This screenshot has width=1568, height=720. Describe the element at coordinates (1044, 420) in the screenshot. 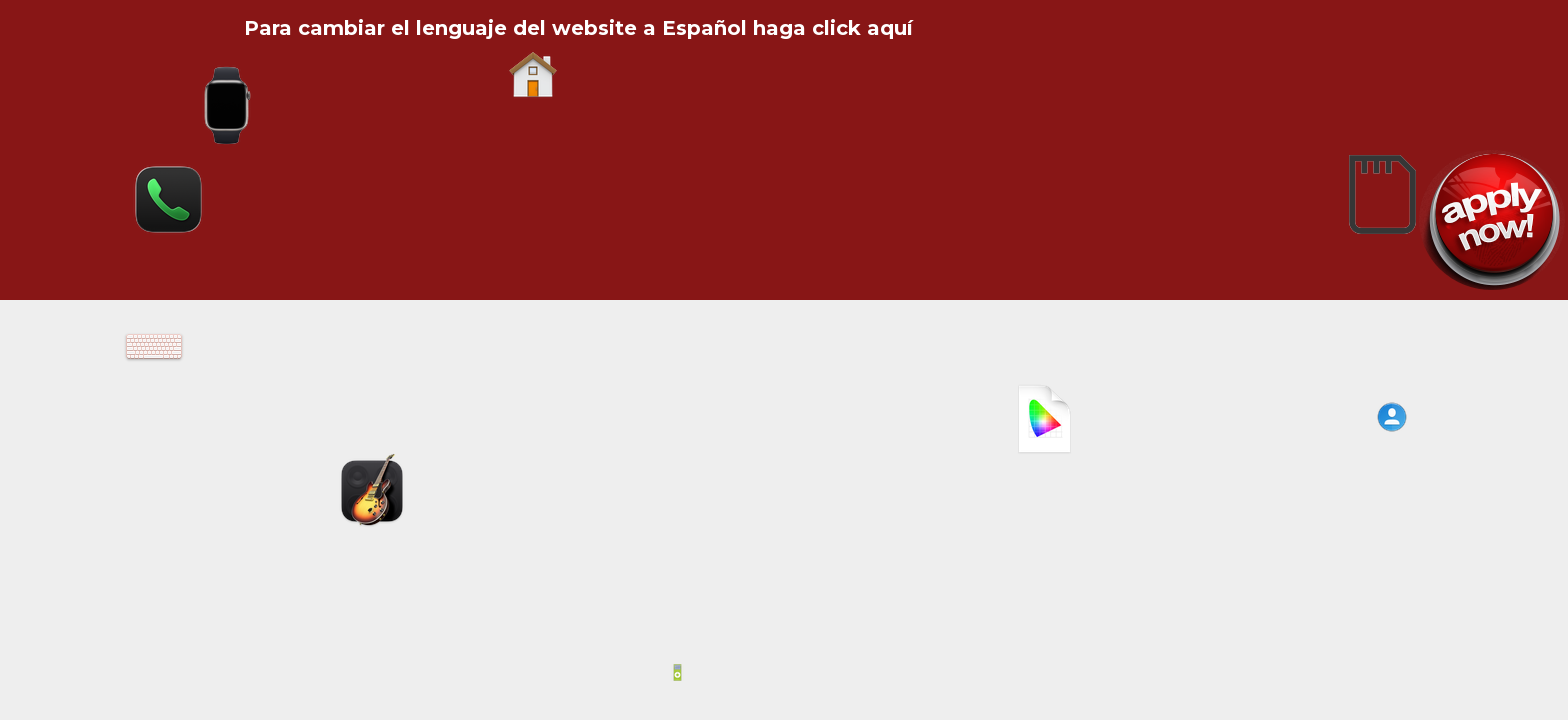

I see `open color sync profile settings` at that location.